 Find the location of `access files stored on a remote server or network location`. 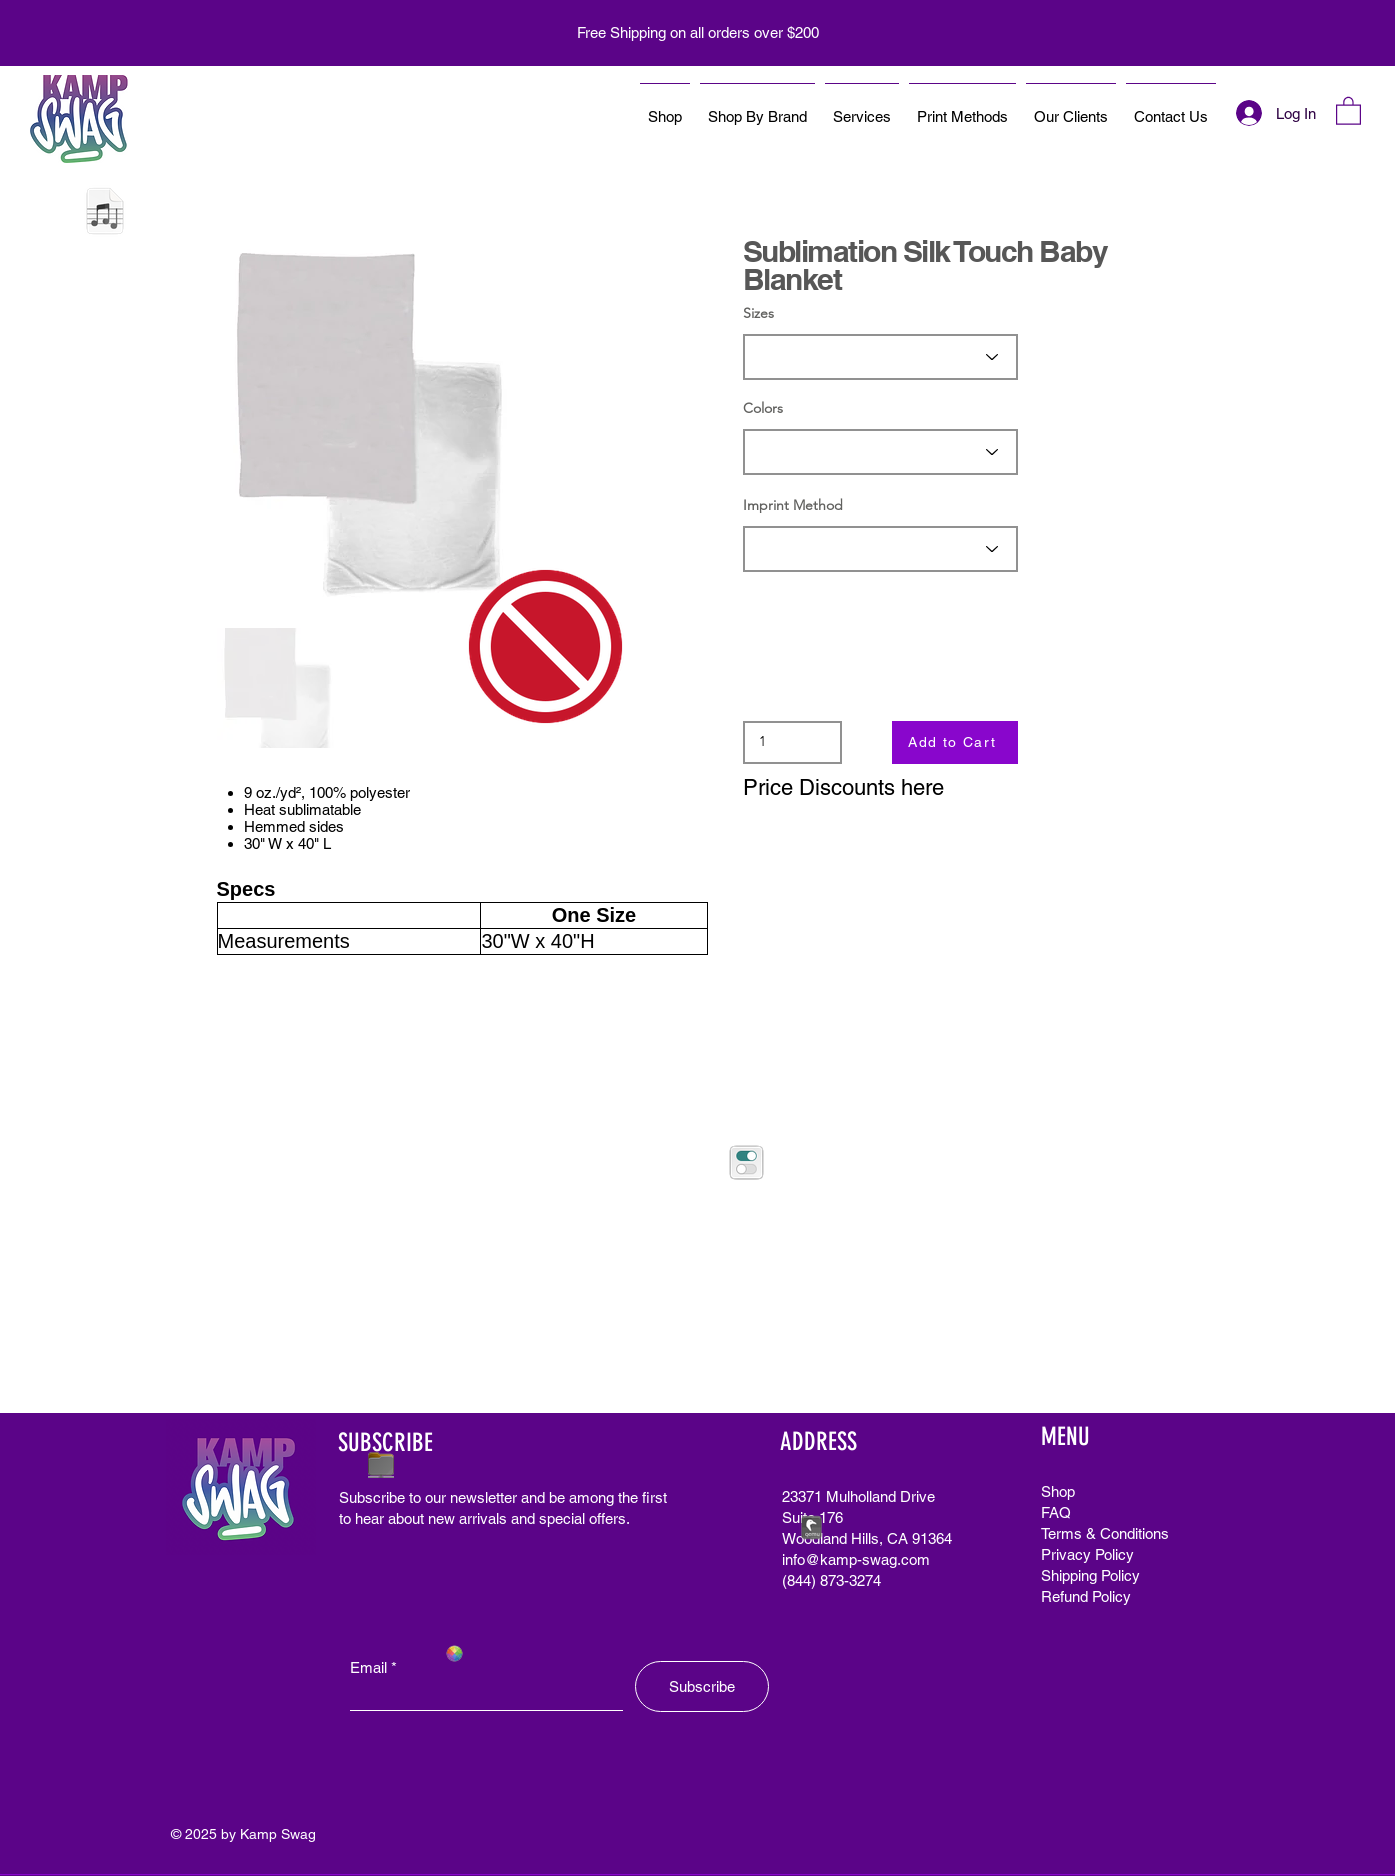

access files stored on a remote server or network location is located at coordinates (381, 1465).